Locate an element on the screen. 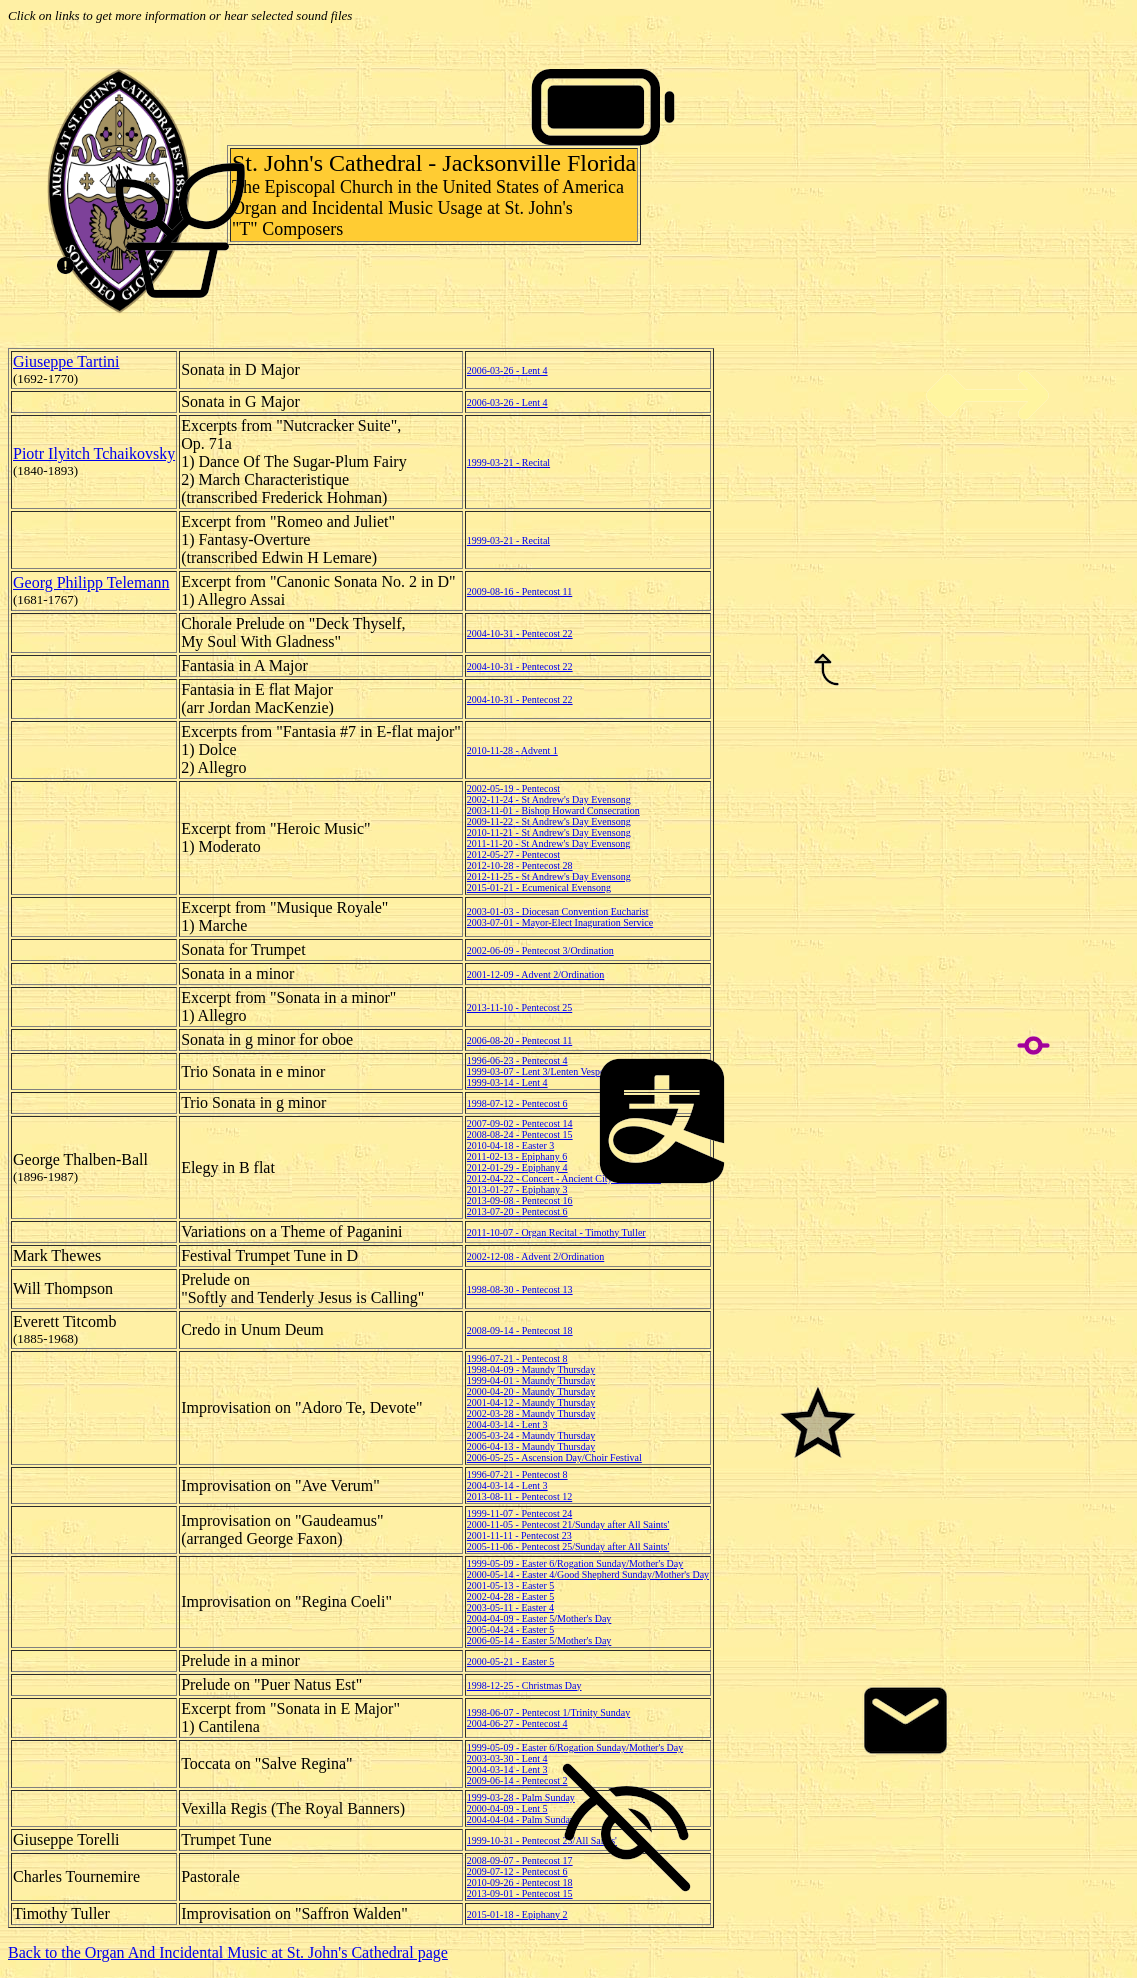 The image size is (1137, 1978). pay with Alipay is located at coordinates (662, 1121).